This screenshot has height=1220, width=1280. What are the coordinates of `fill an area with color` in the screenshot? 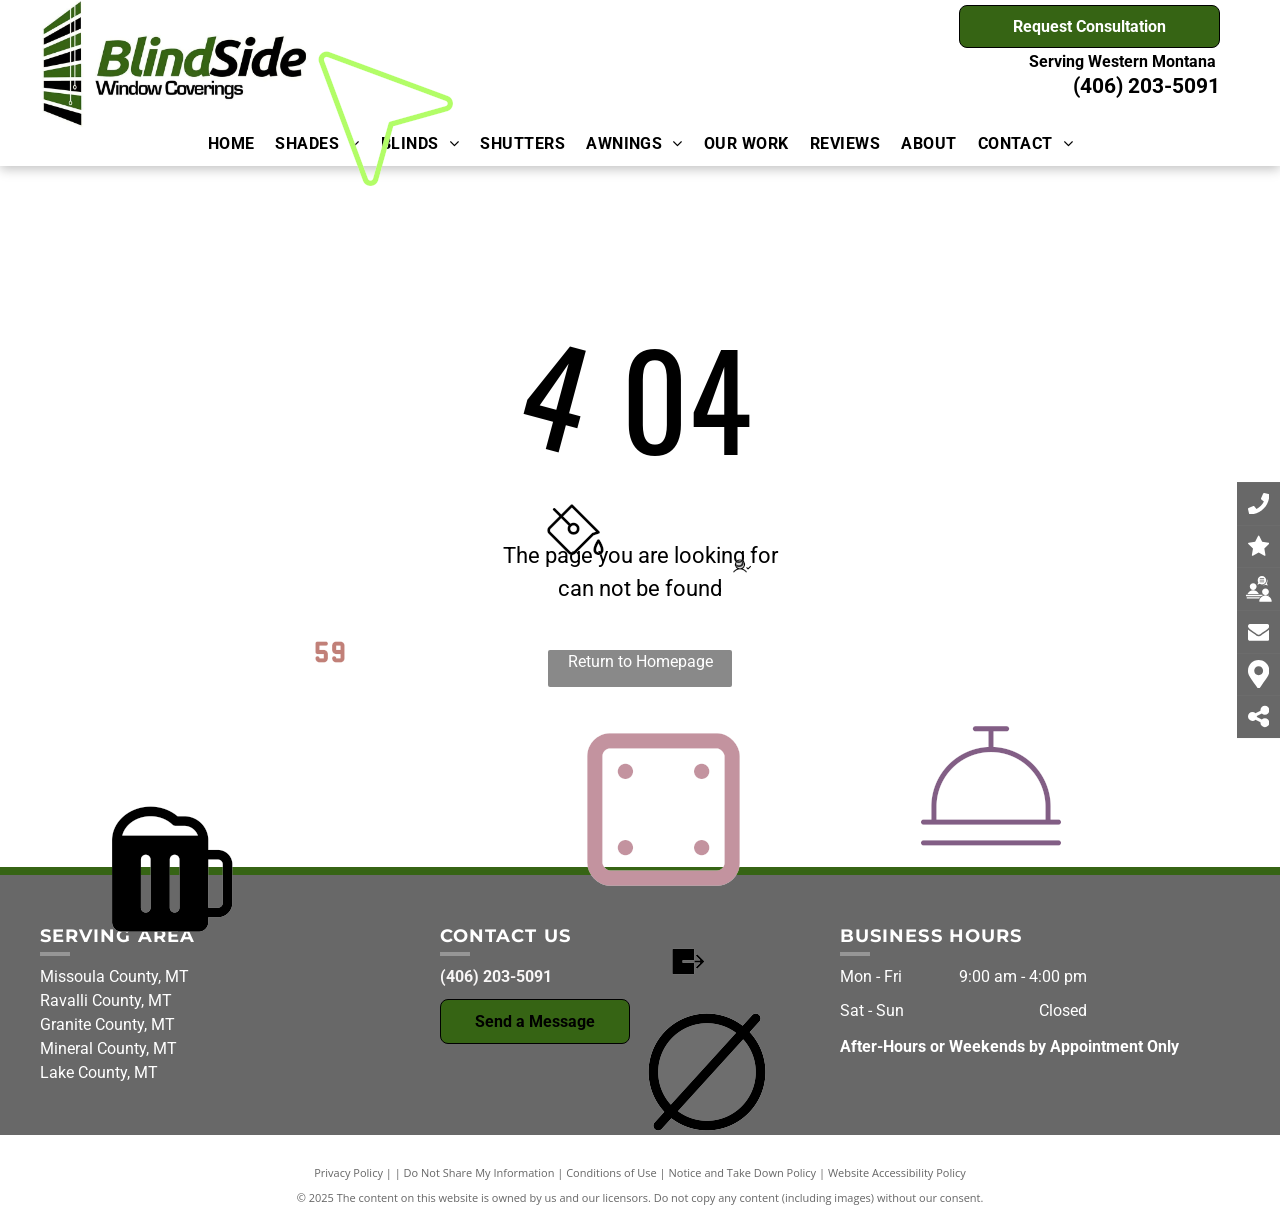 It's located at (574, 531).